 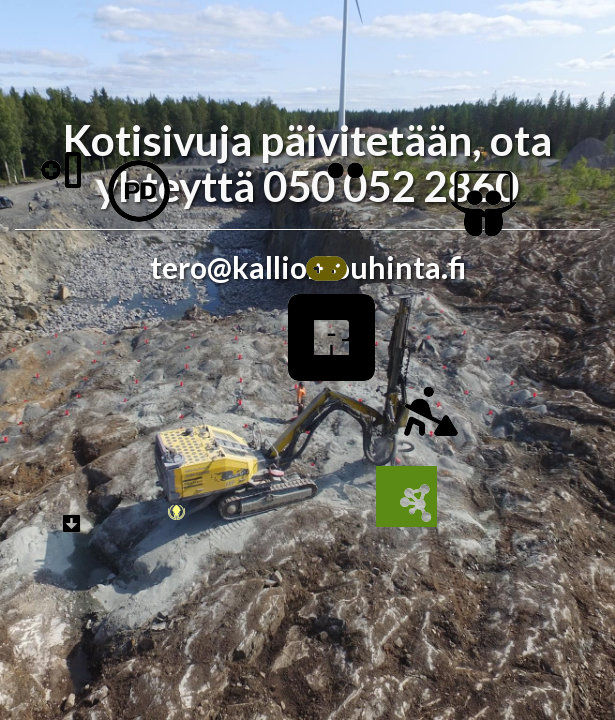 I want to click on indicates public domain content, so click(x=139, y=191).